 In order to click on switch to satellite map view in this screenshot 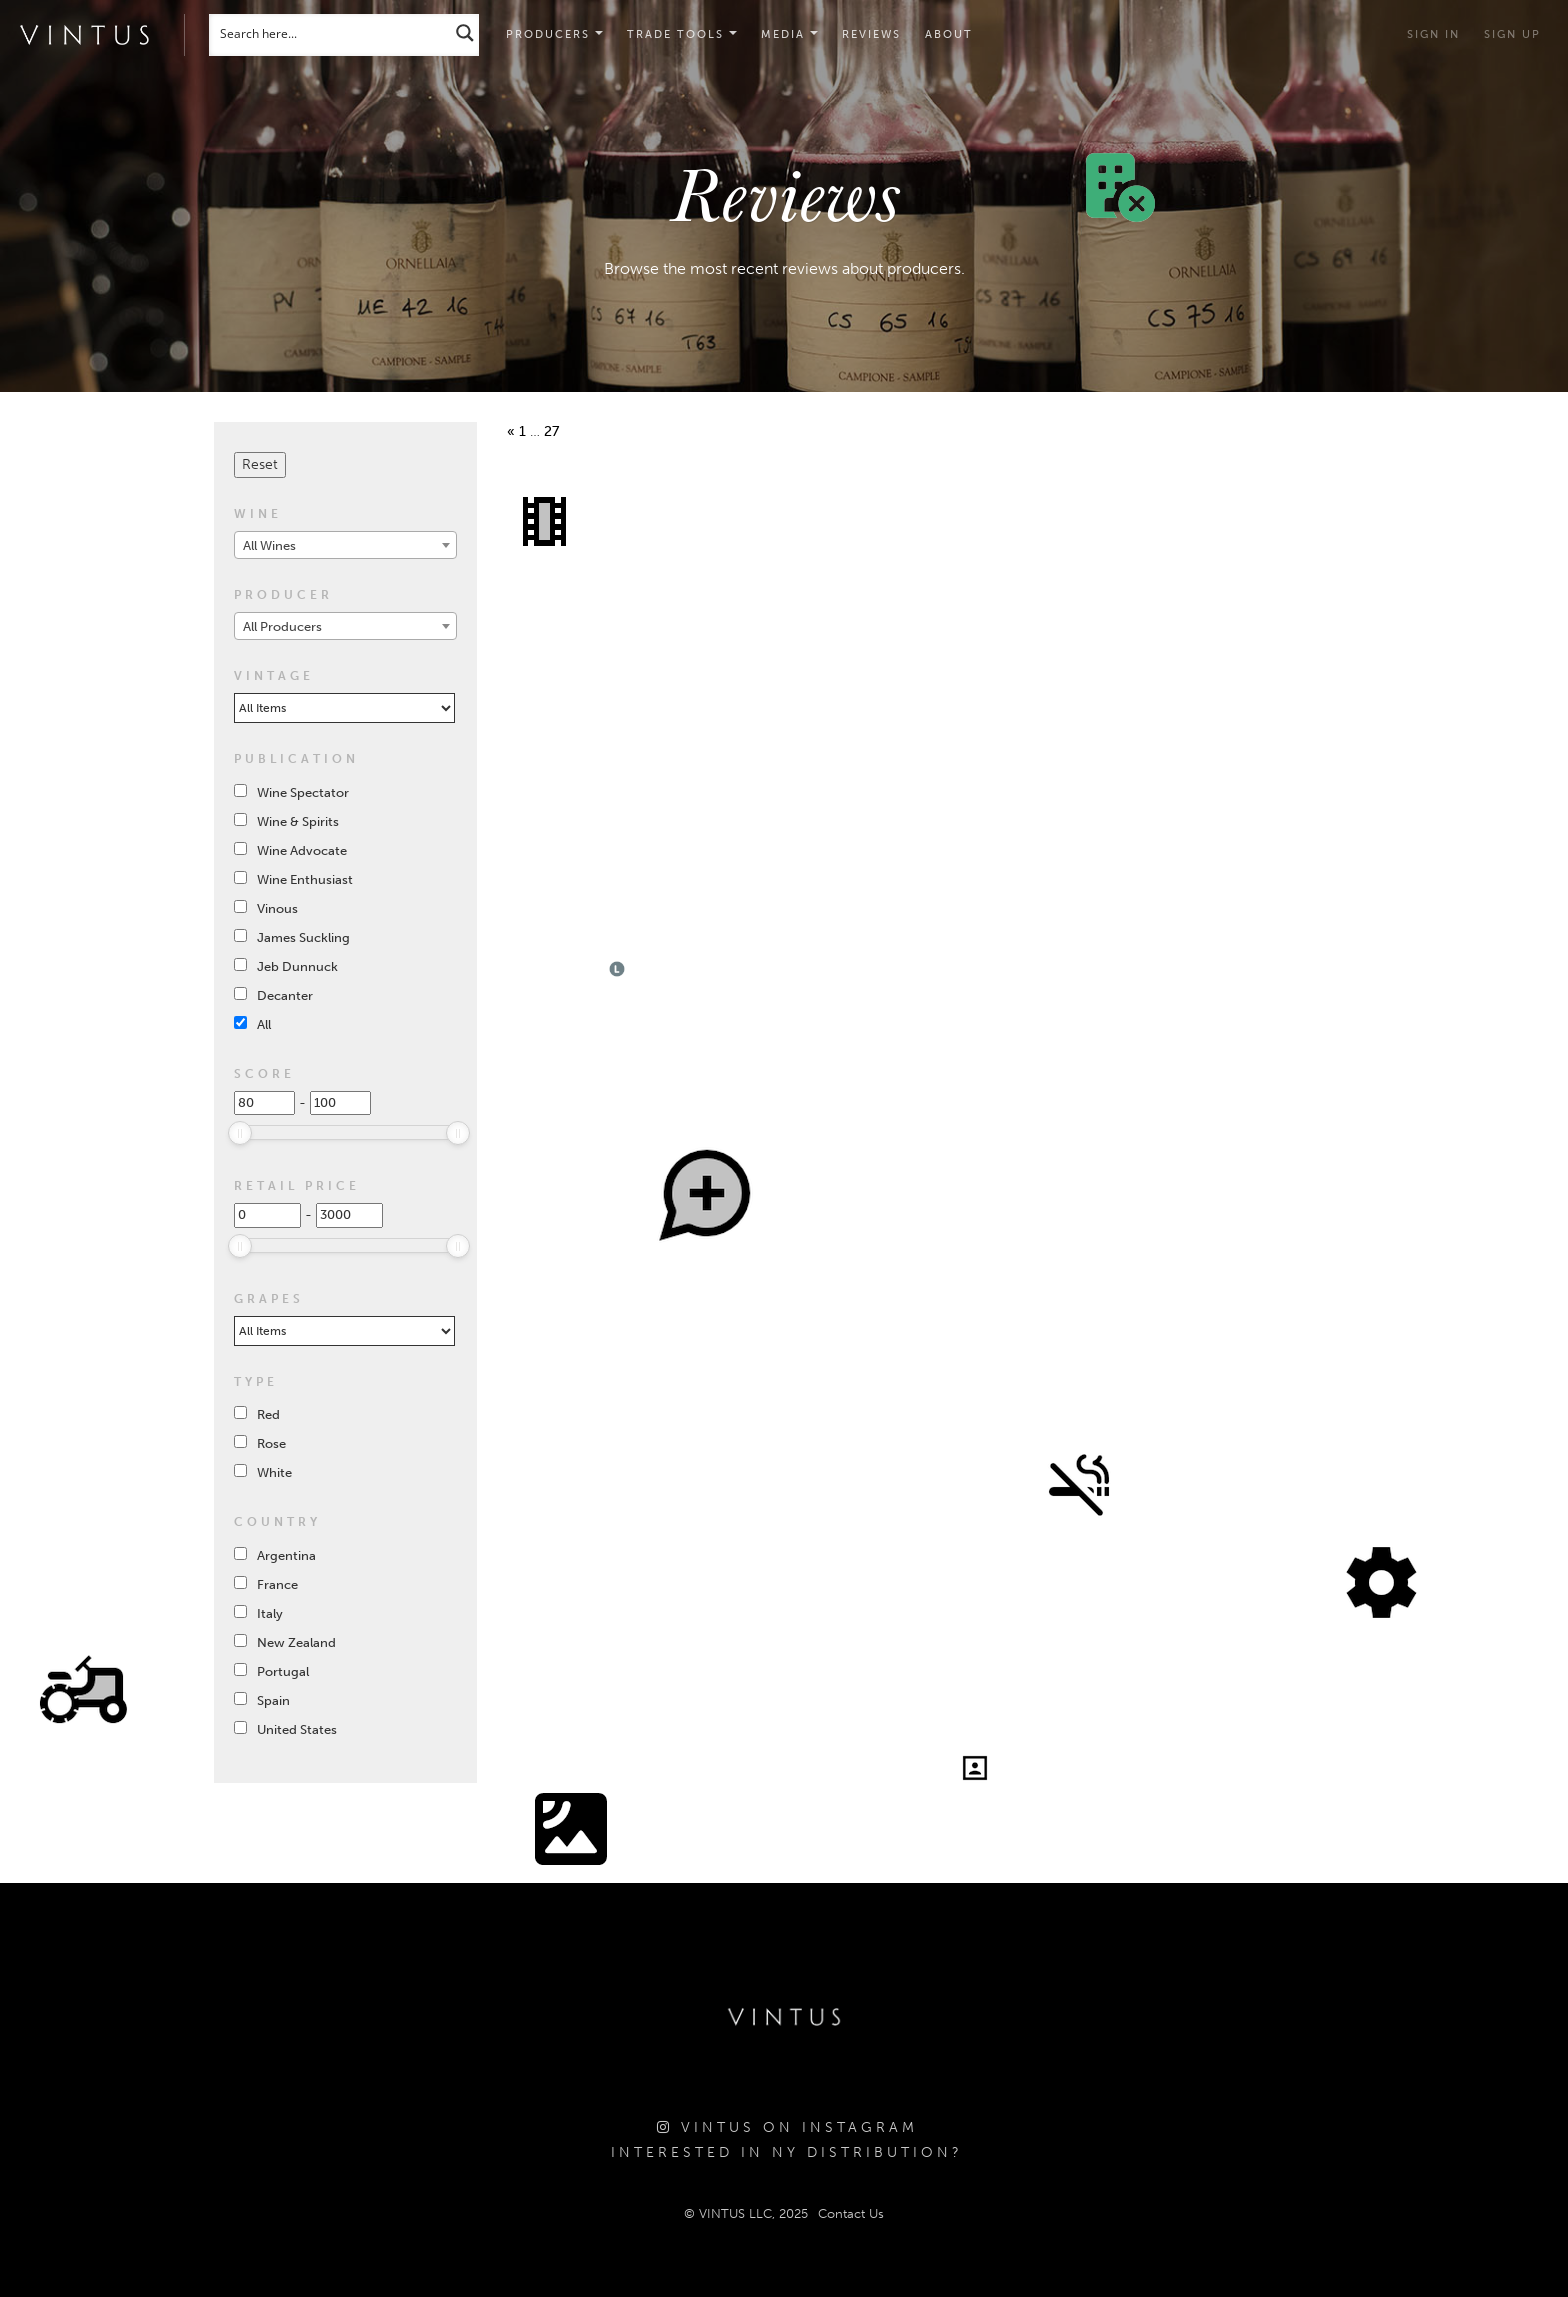, I will do `click(571, 1829)`.